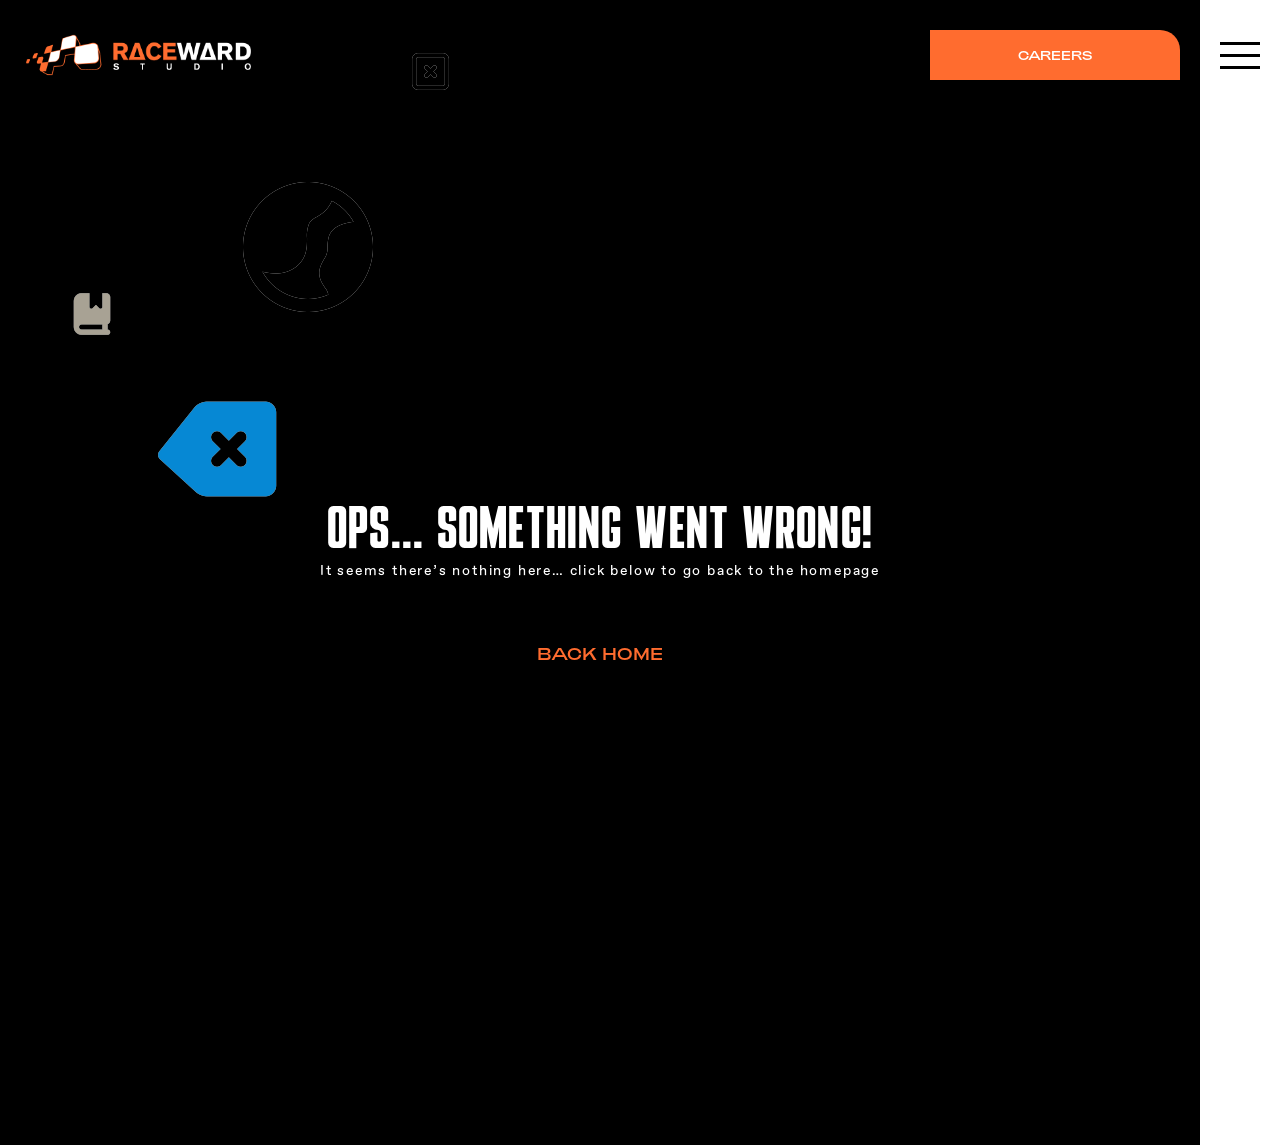 The image size is (1280, 1145). What do you see at coordinates (92, 314) in the screenshot?
I see `access your bookmarked reading list` at bounding box center [92, 314].